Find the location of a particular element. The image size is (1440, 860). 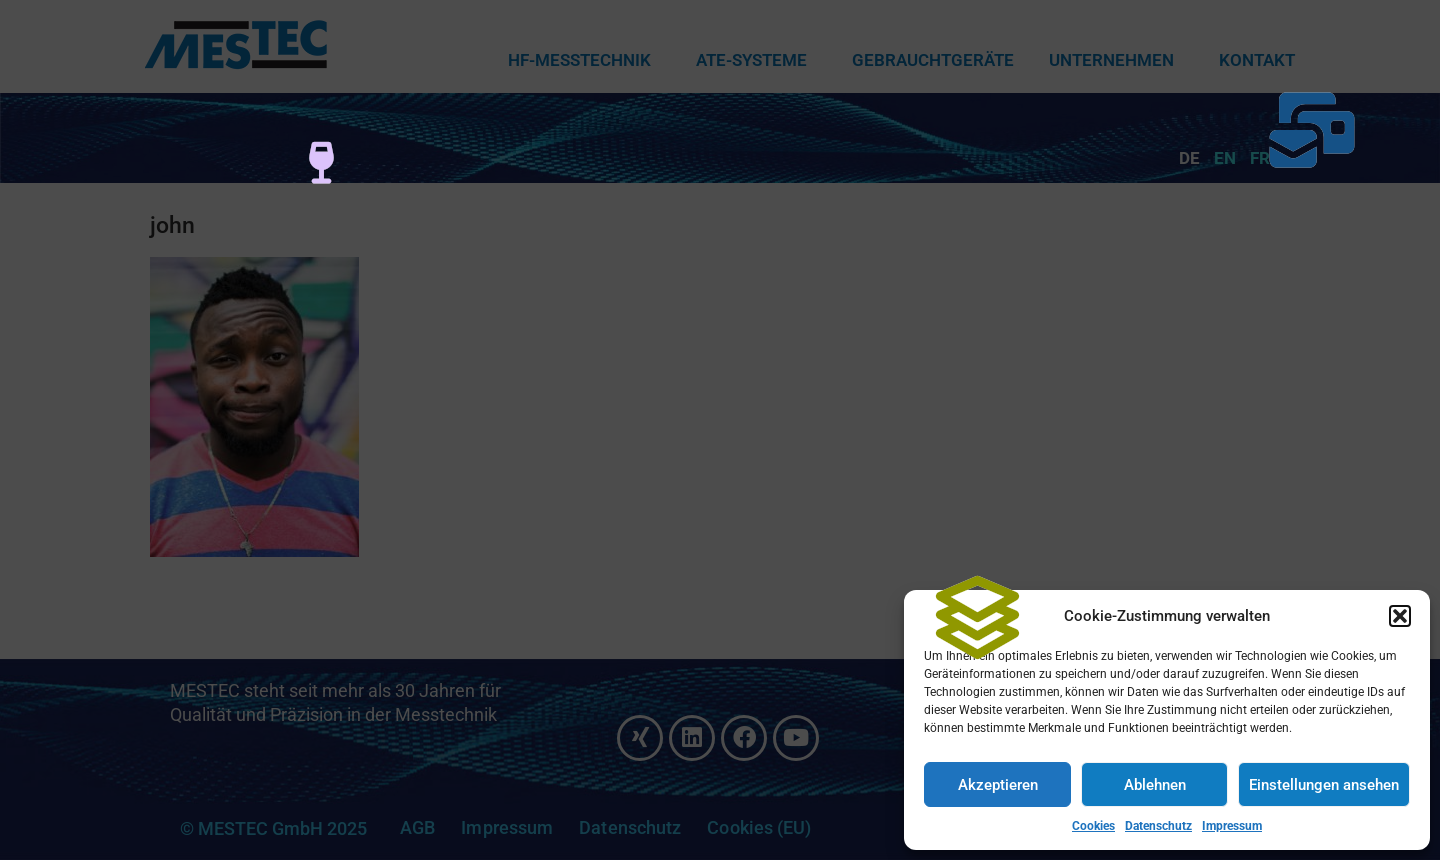

view or manage layers is located at coordinates (977, 617).